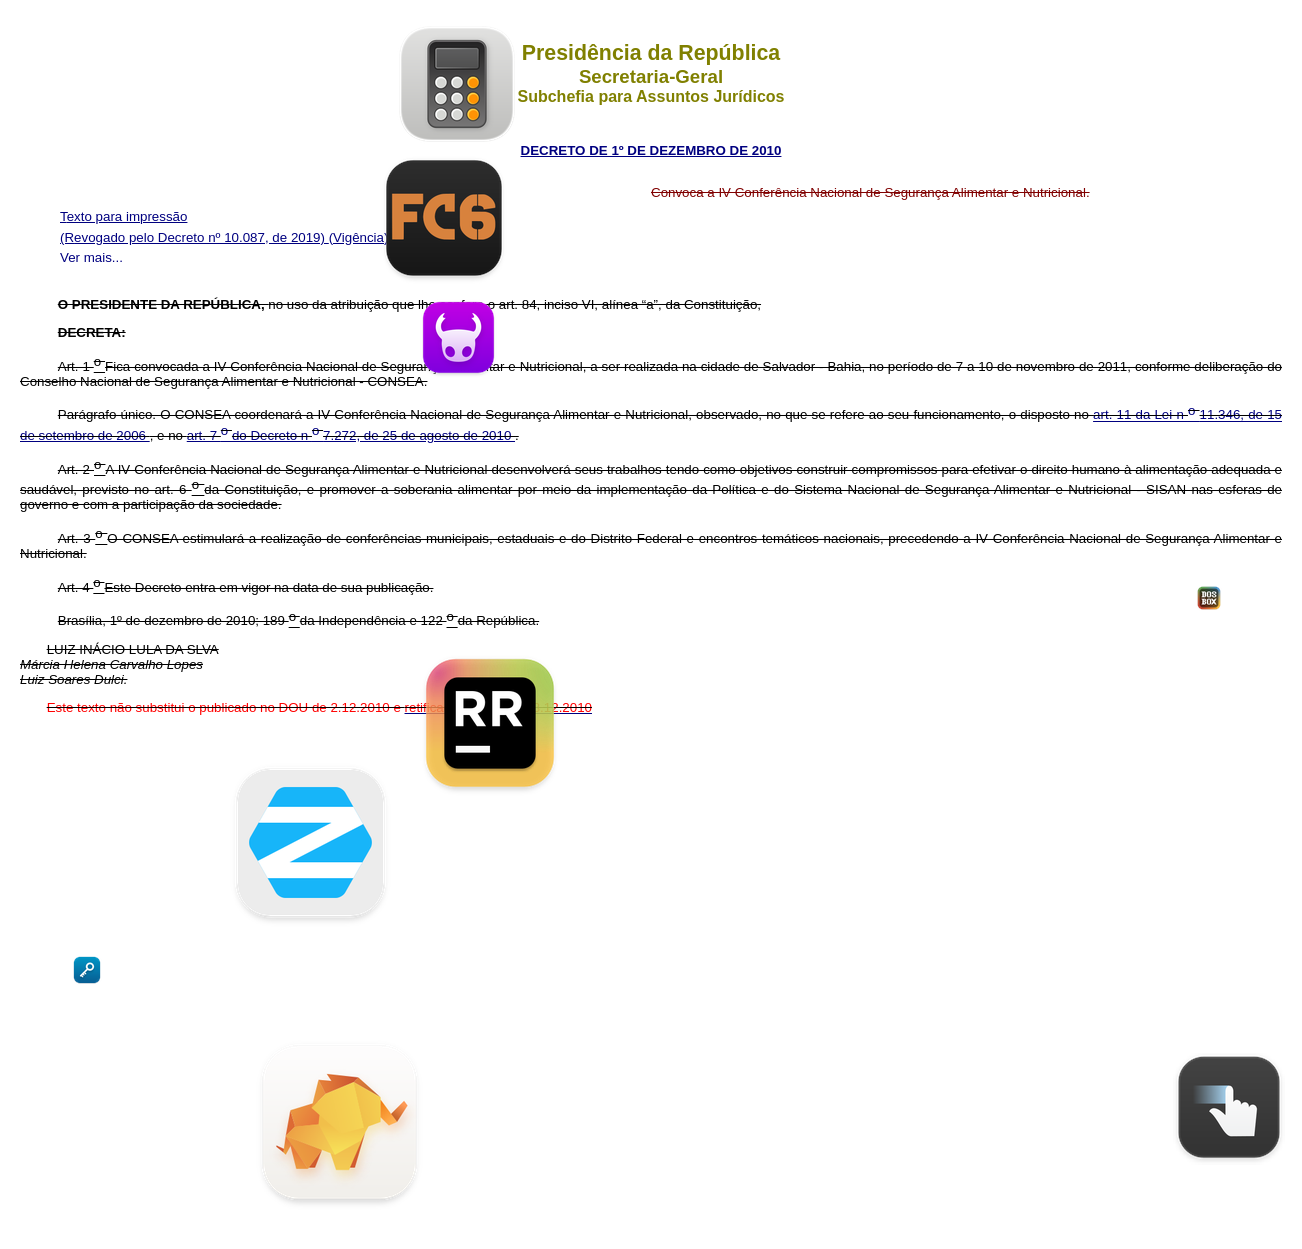 The image size is (1302, 1249). What do you see at coordinates (458, 337) in the screenshot?
I see `launch hollow knight game` at bounding box center [458, 337].